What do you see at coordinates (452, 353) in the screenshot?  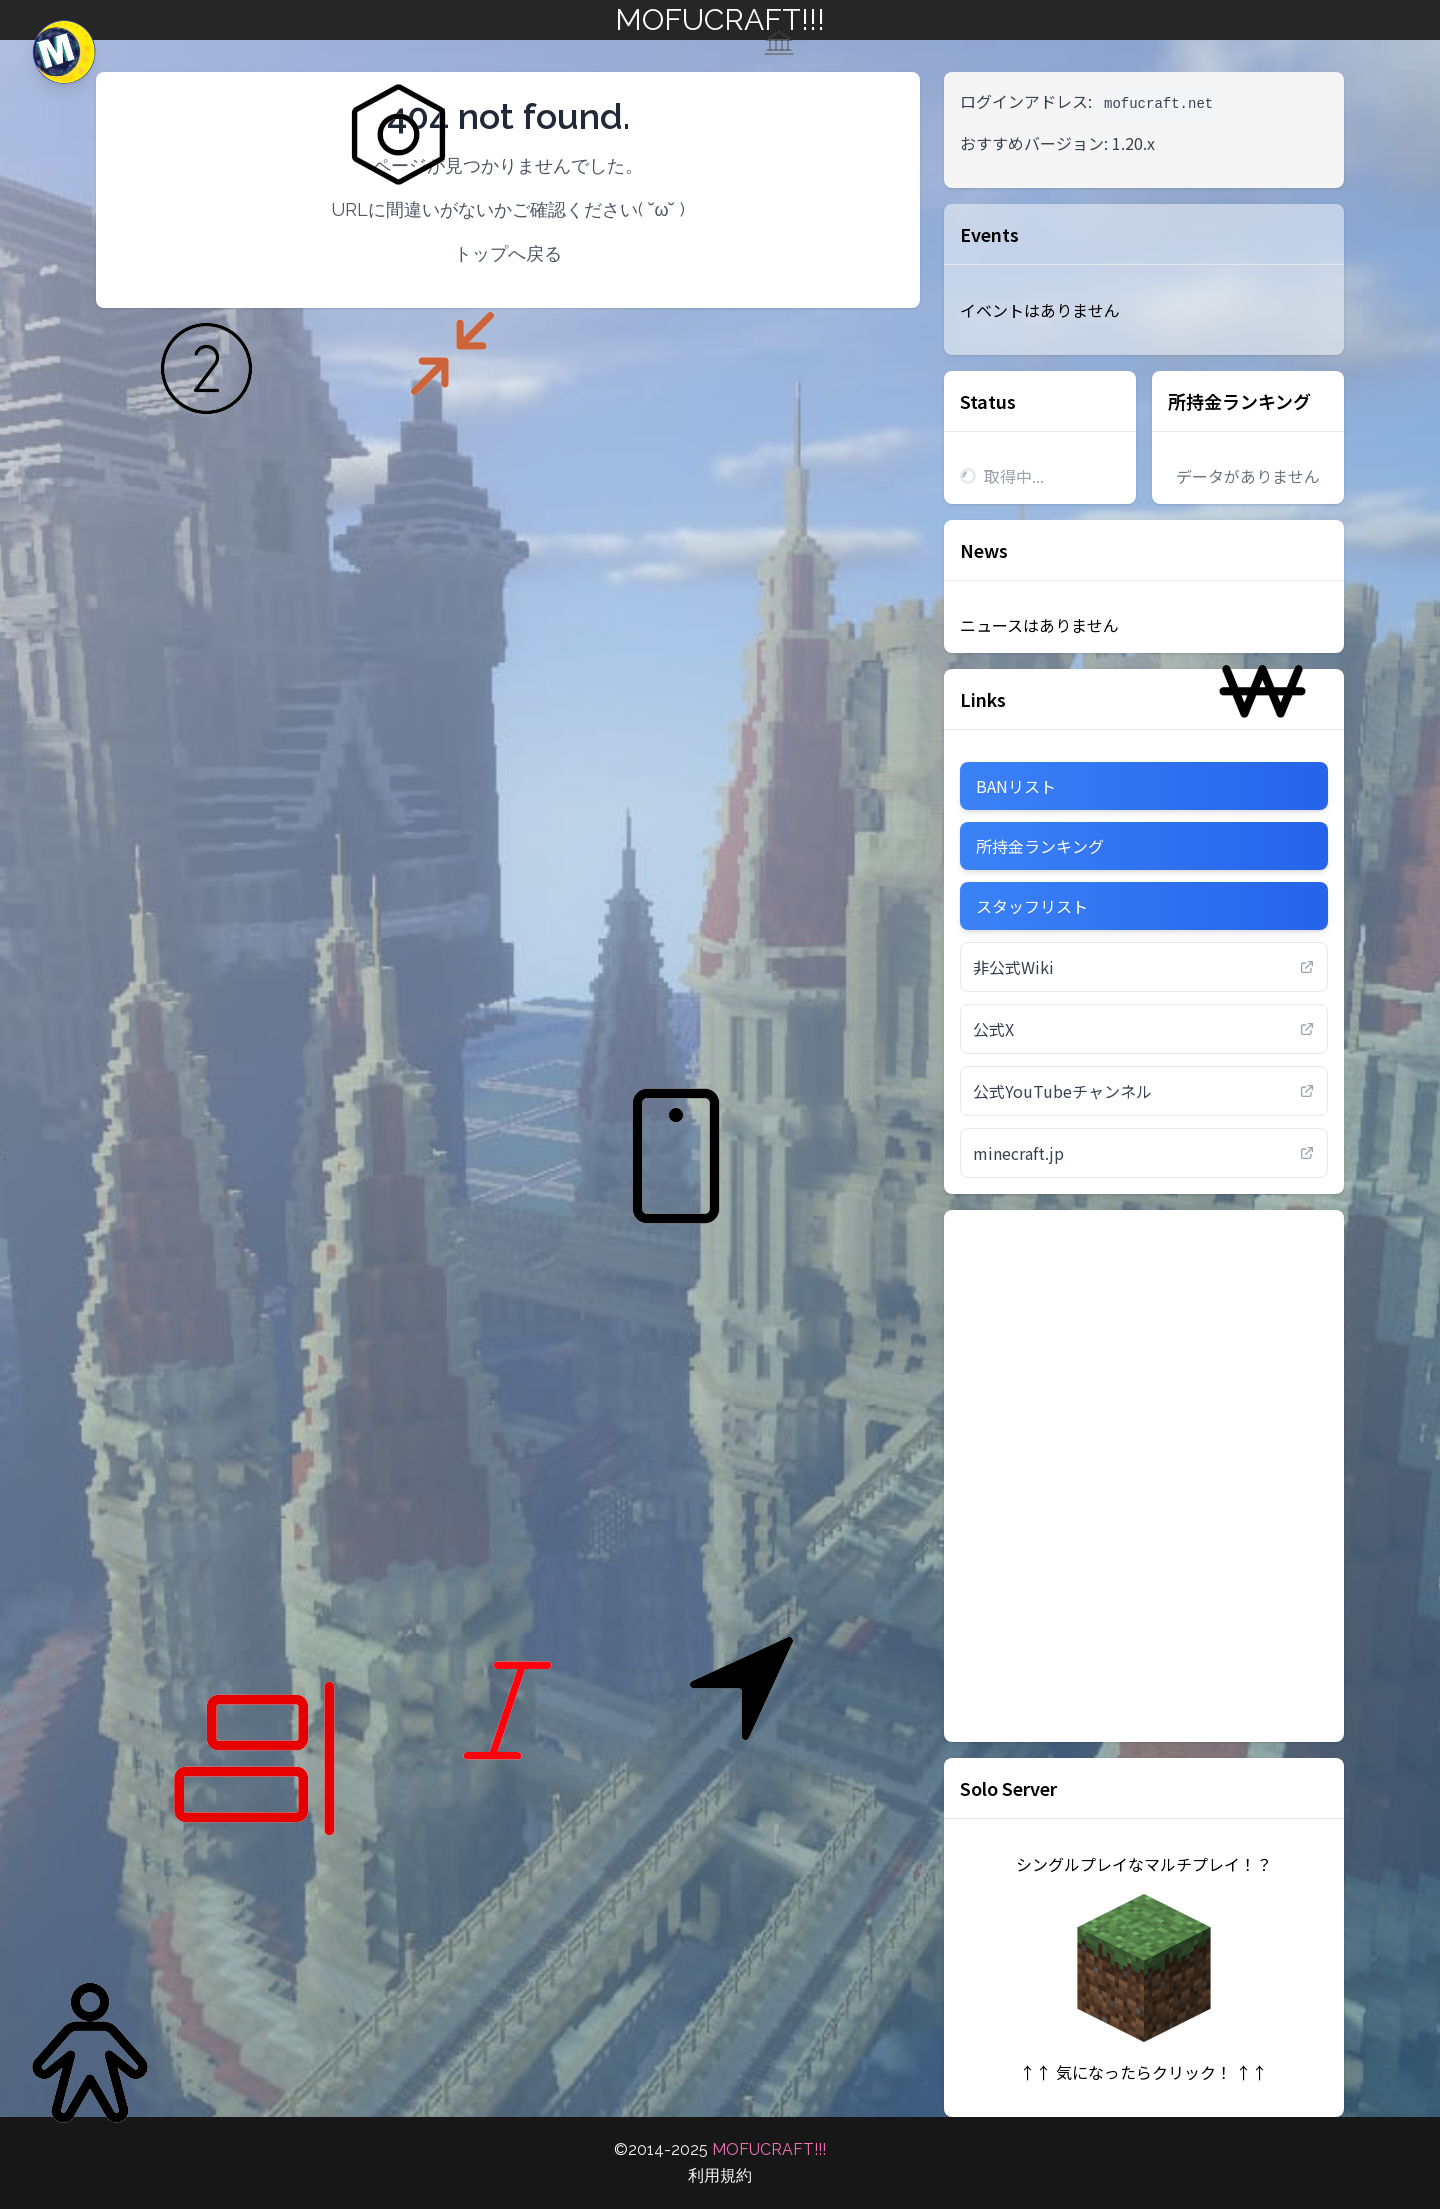 I see `minimize or collapse the current window` at bounding box center [452, 353].